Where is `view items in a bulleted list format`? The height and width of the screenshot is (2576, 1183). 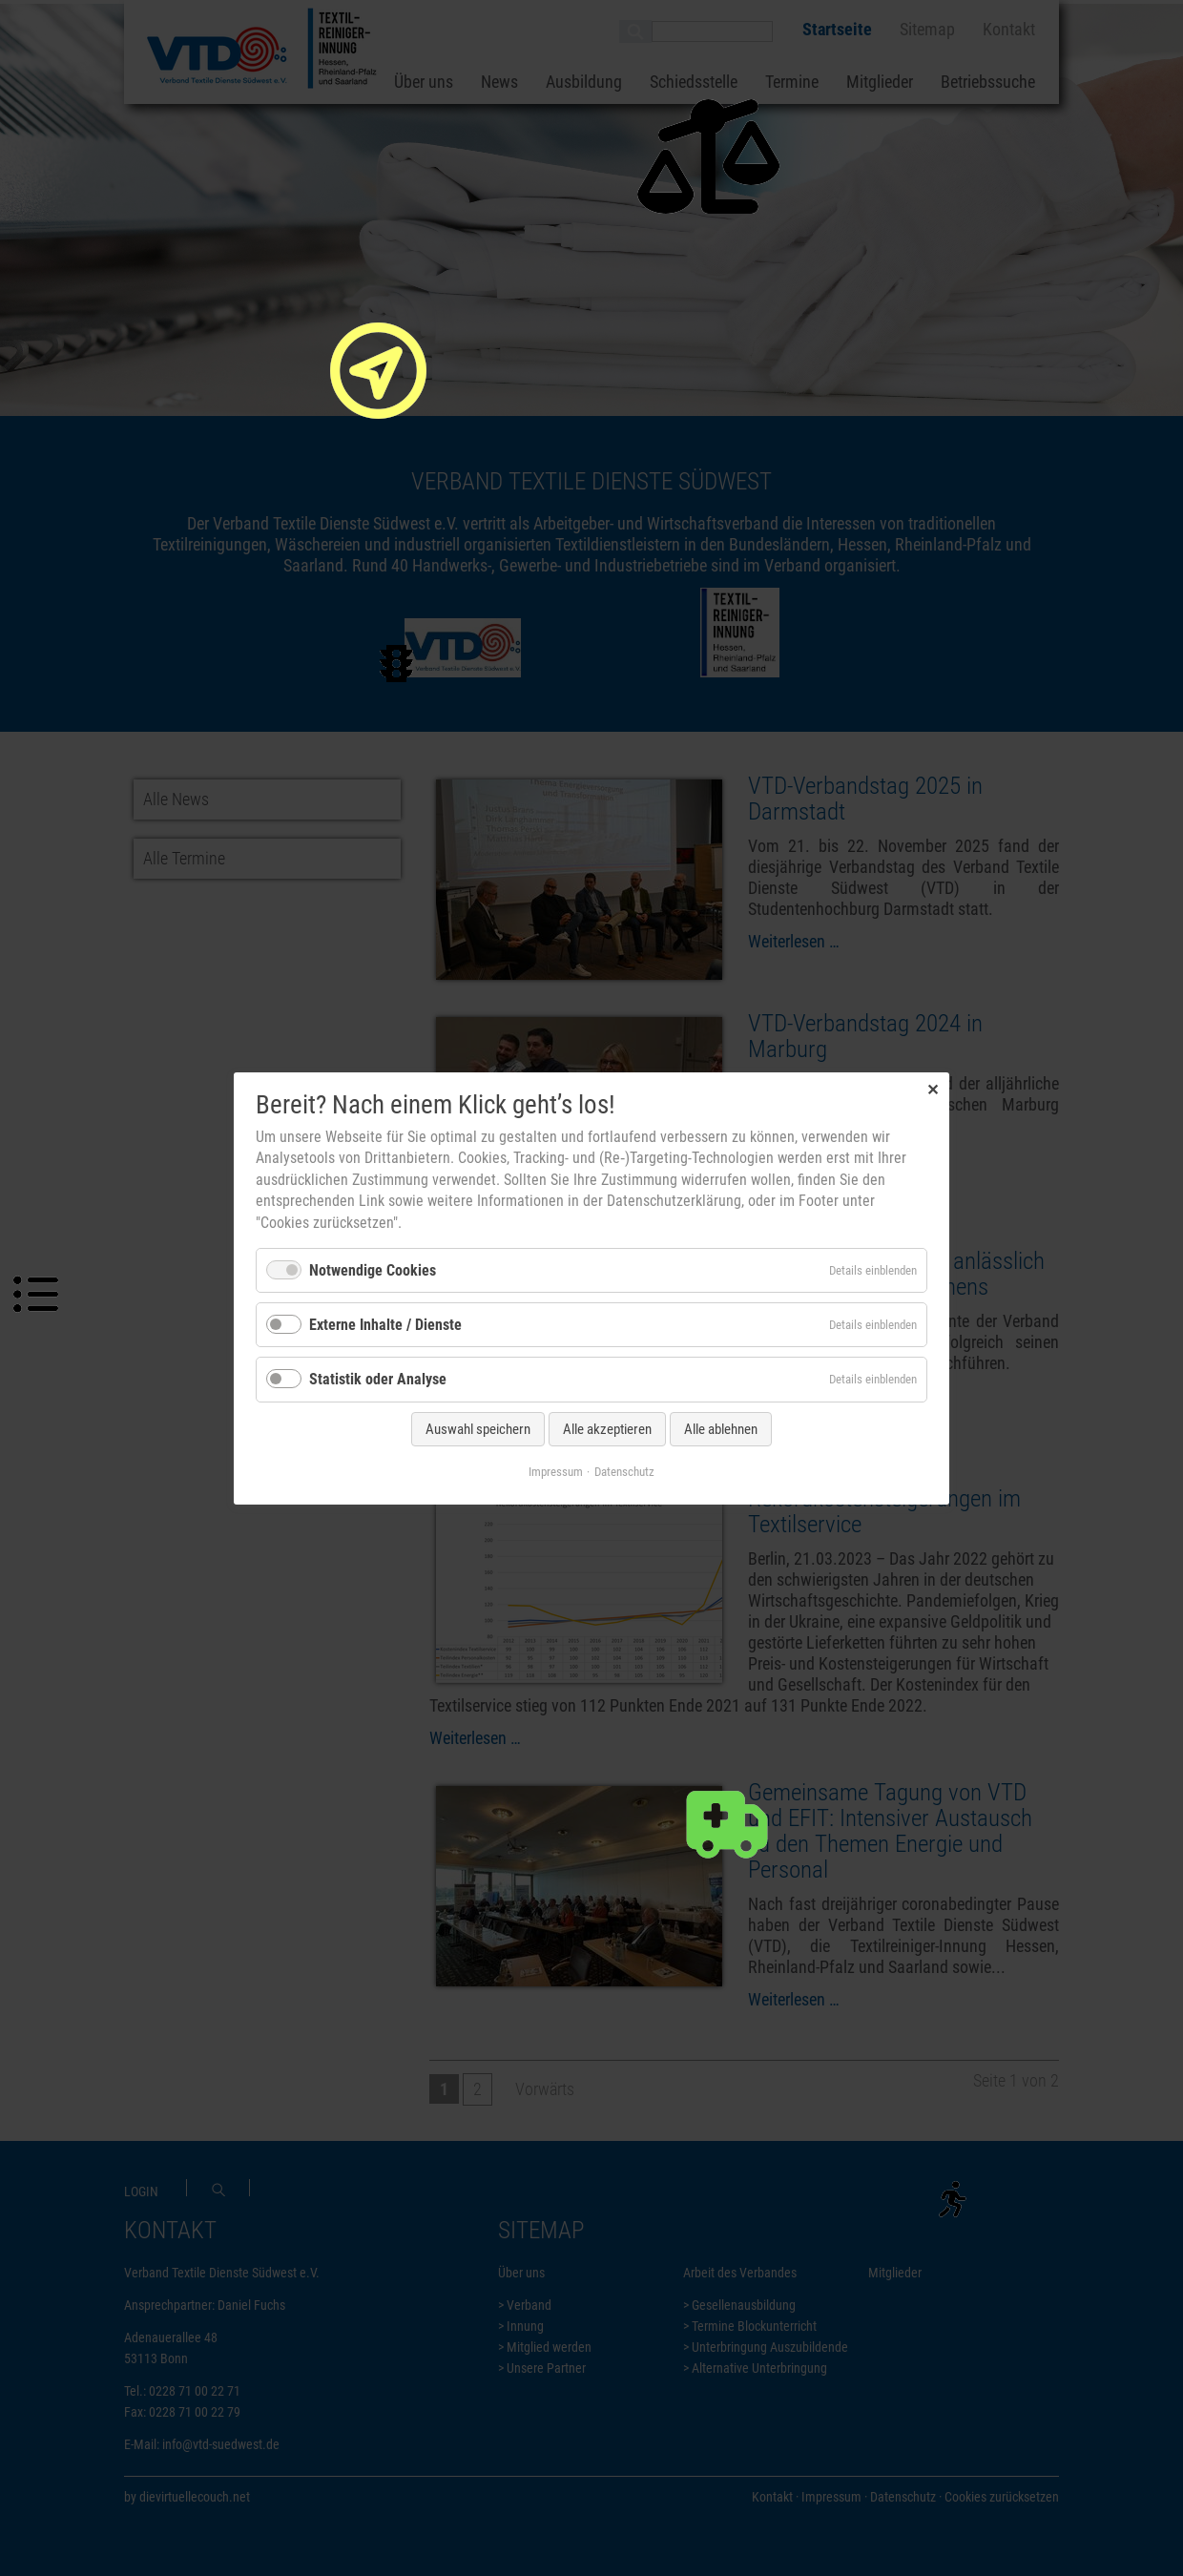 view items in a bulleted list format is located at coordinates (35, 1294).